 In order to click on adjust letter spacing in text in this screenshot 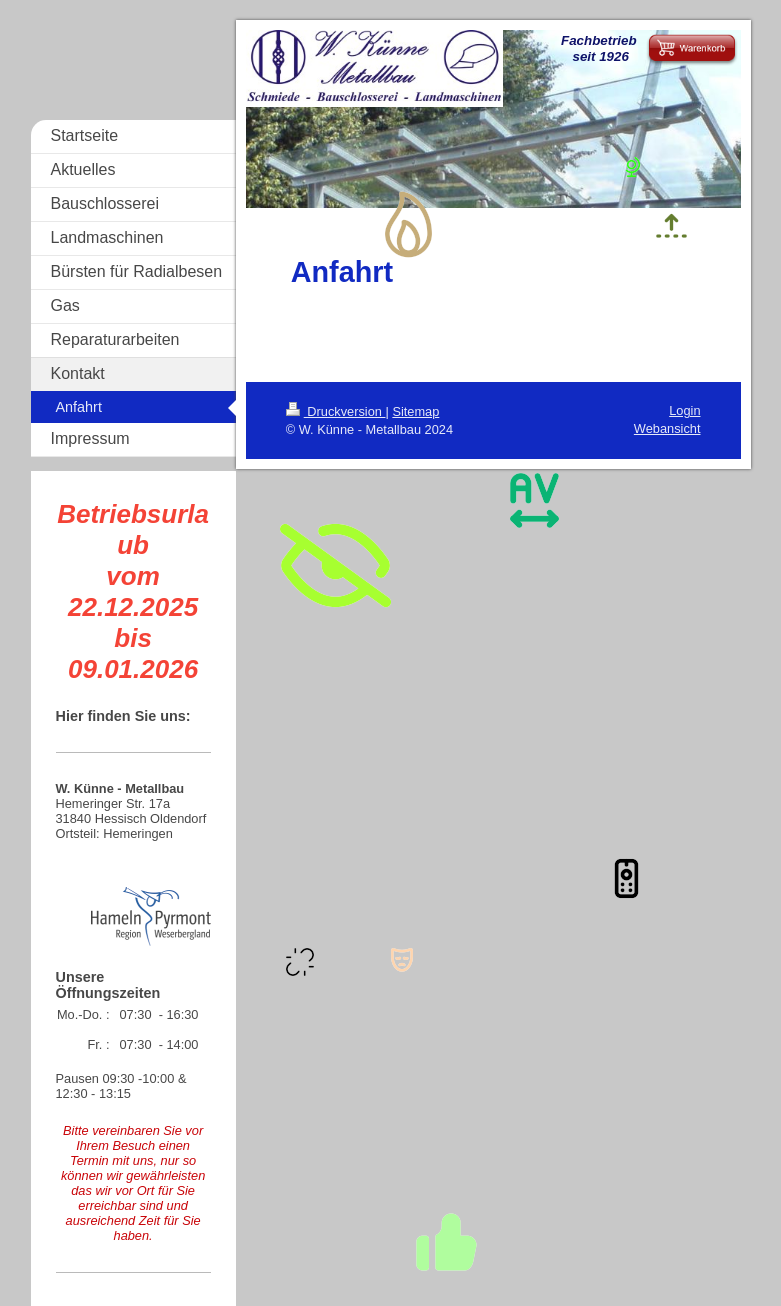, I will do `click(534, 500)`.